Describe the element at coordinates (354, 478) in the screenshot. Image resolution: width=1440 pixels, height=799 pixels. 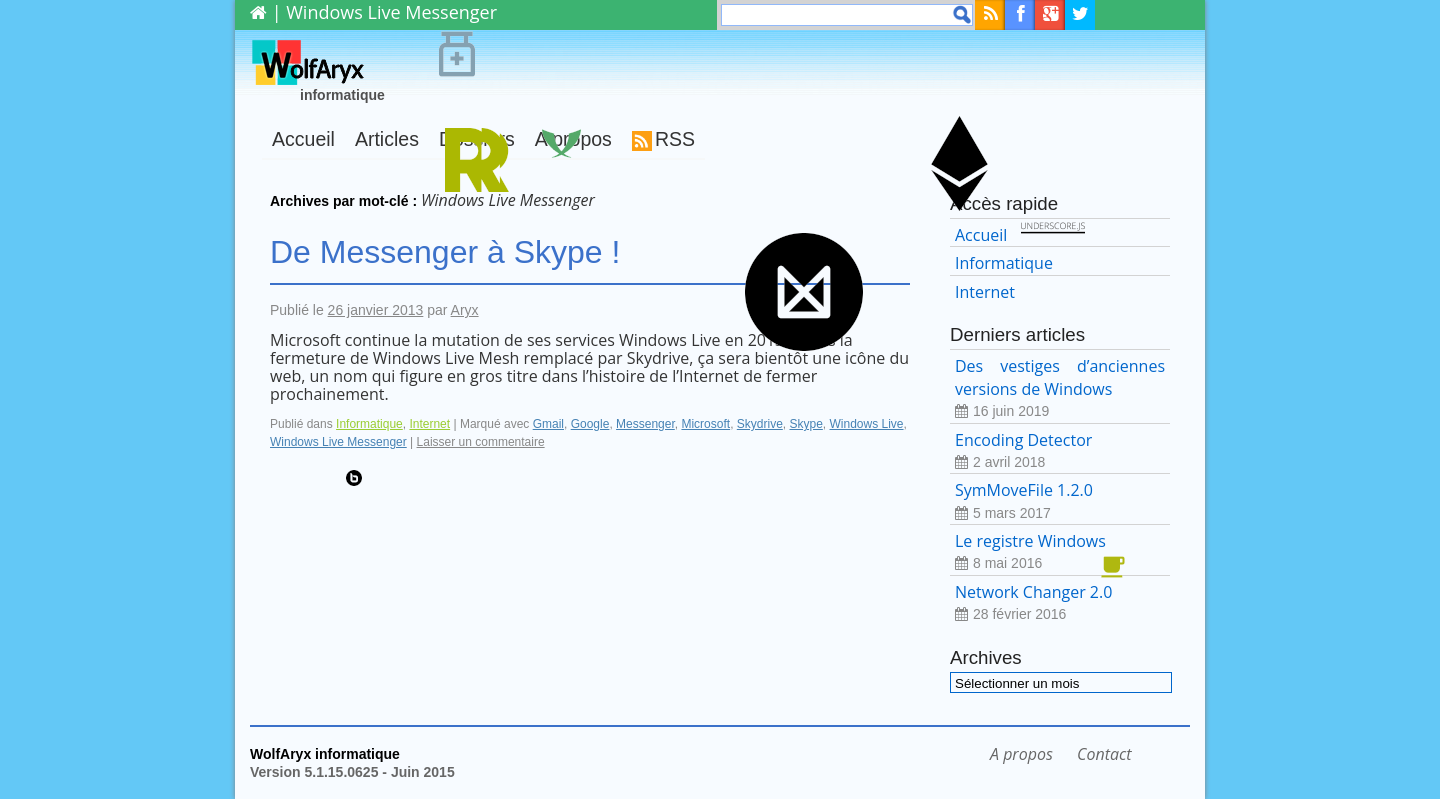
I see `open BigBlueButton video conferencing app` at that location.